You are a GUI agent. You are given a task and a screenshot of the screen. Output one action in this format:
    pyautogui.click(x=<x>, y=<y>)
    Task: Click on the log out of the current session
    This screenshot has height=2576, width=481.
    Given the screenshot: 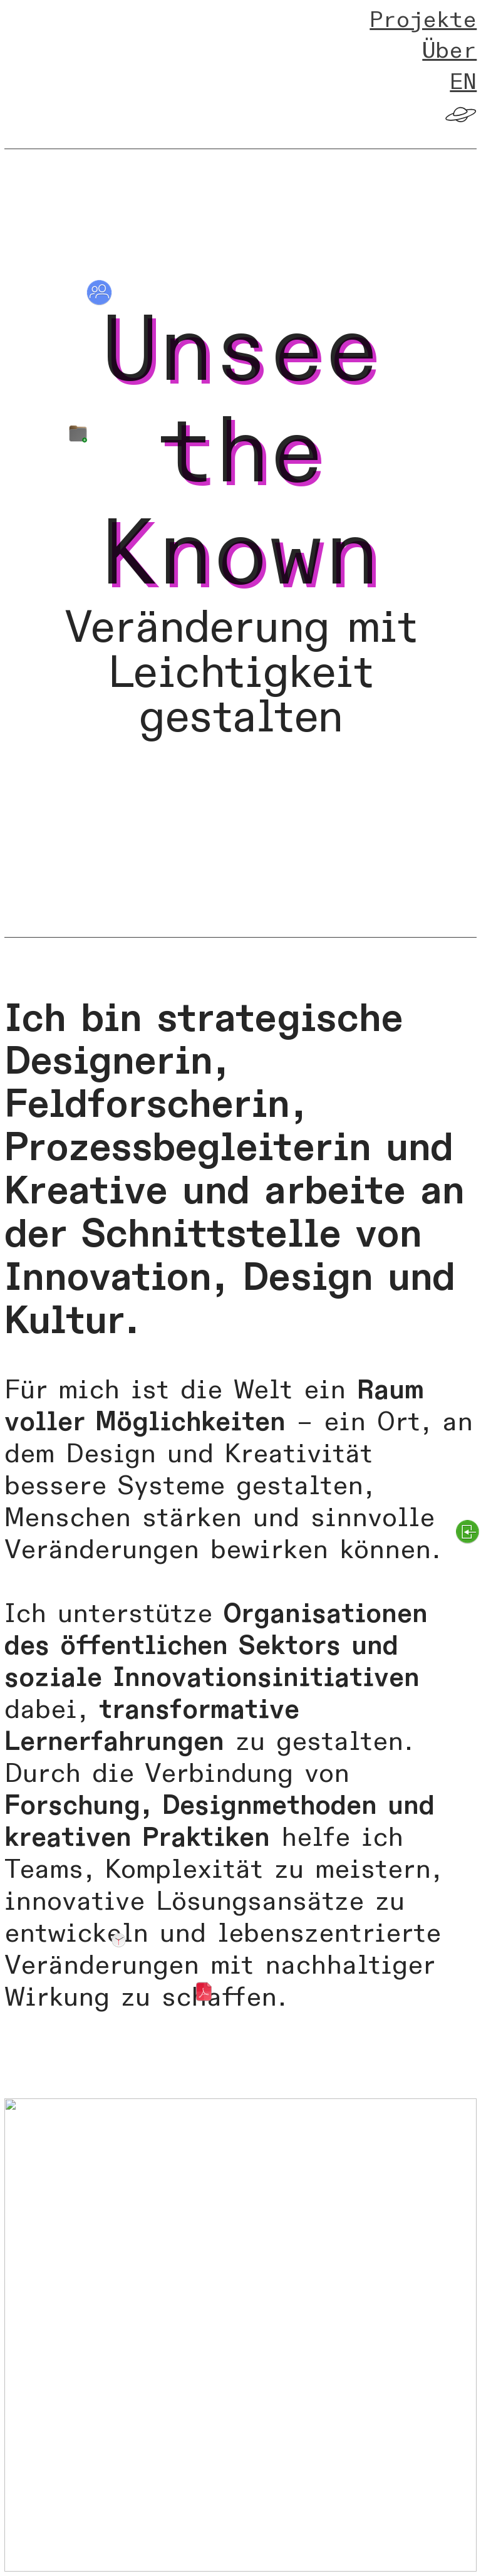 What is the action you would take?
    pyautogui.click(x=468, y=1532)
    